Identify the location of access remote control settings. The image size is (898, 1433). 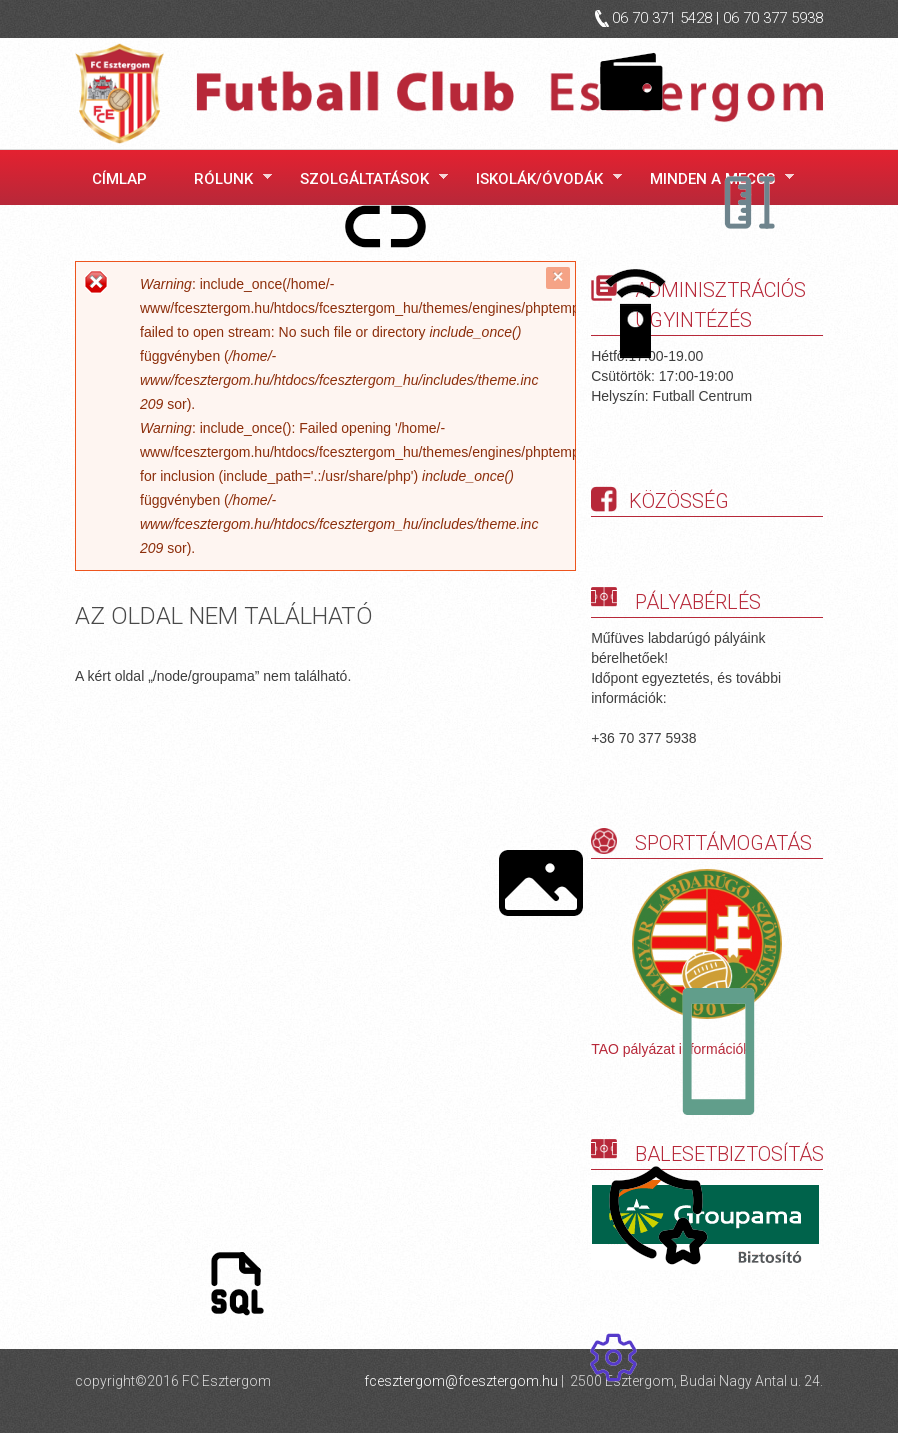
(635, 315).